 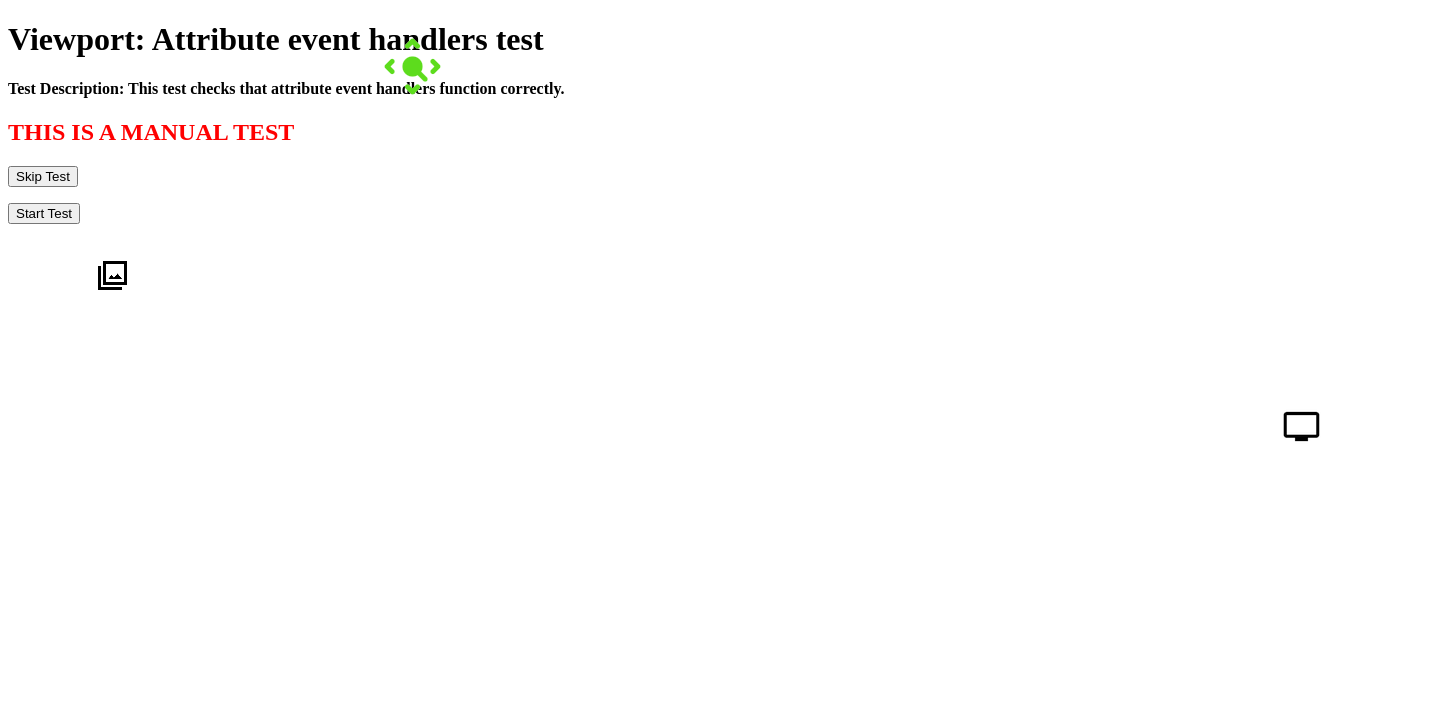 I want to click on view or apply image filters, so click(x=112, y=275).